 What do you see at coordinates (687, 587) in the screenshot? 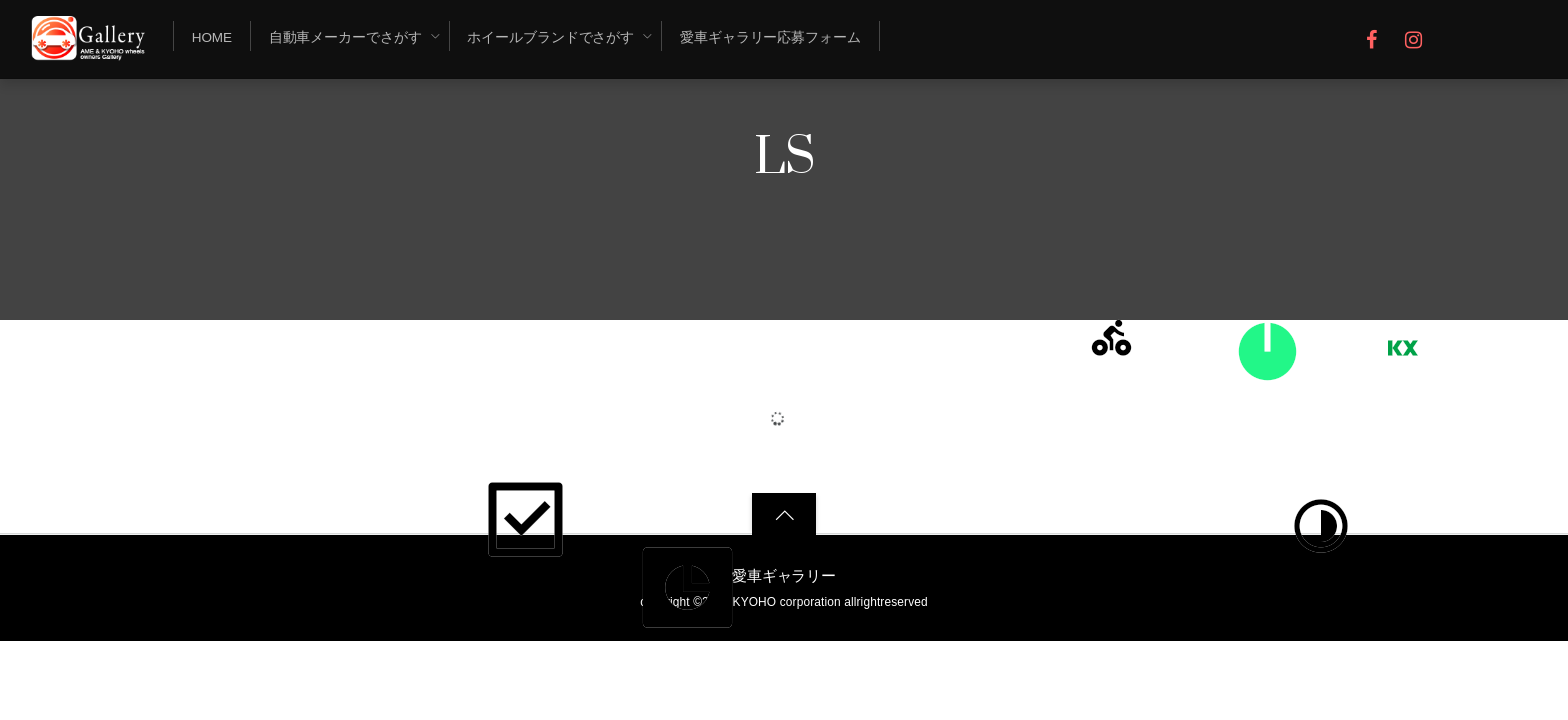
I see `view business analytics dashboard` at bounding box center [687, 587].